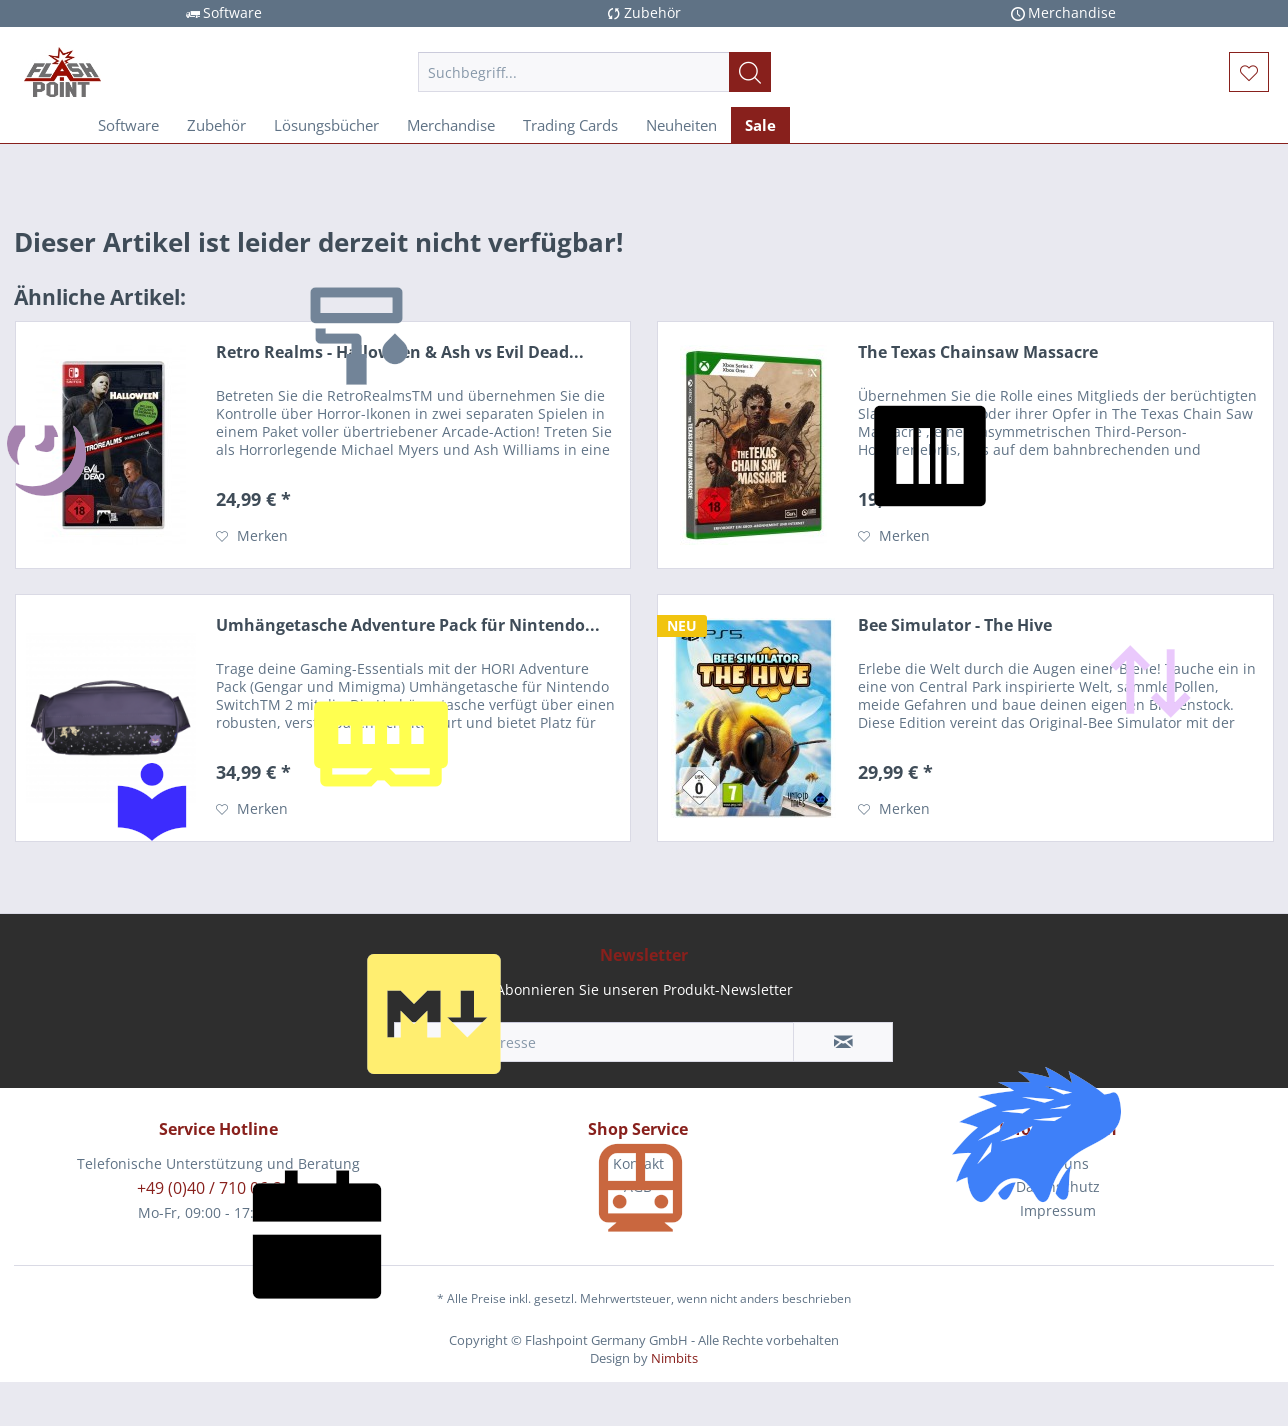 This screenshot has height=1426, width=1288. I want to click on view subway or metro transit options, so click(640, 1185).